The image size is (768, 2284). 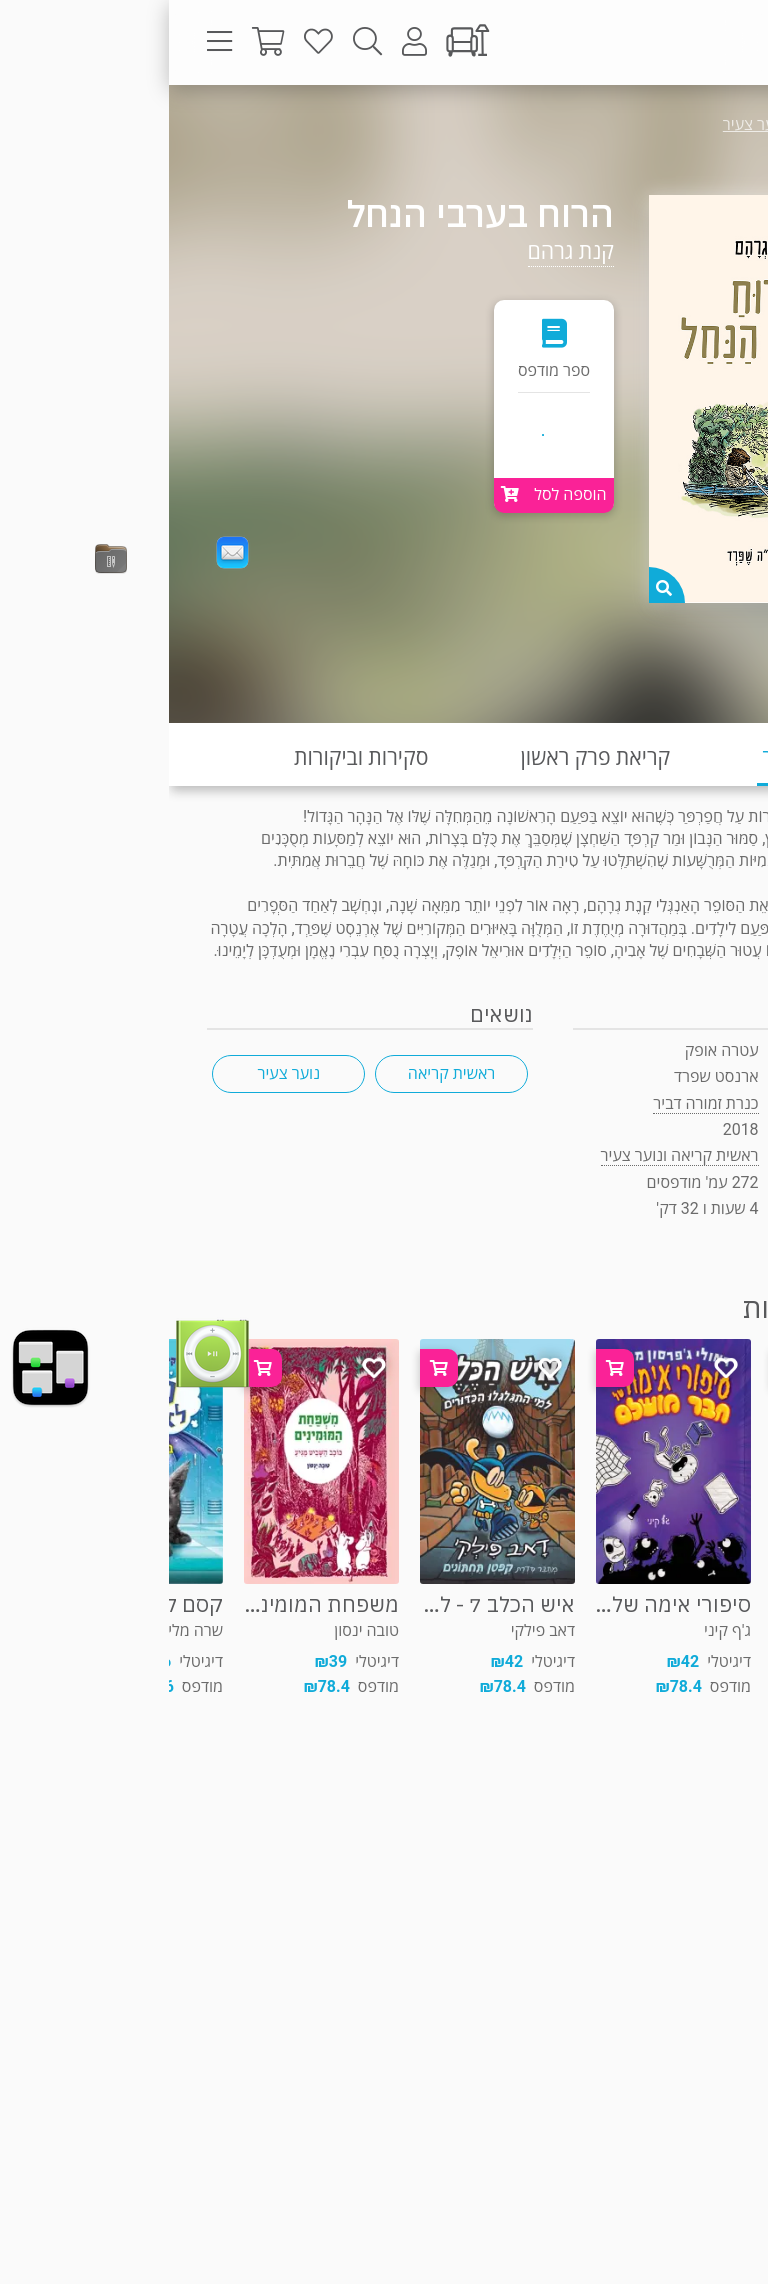 I want to click on open the mail app, so click(x=232, y=552).